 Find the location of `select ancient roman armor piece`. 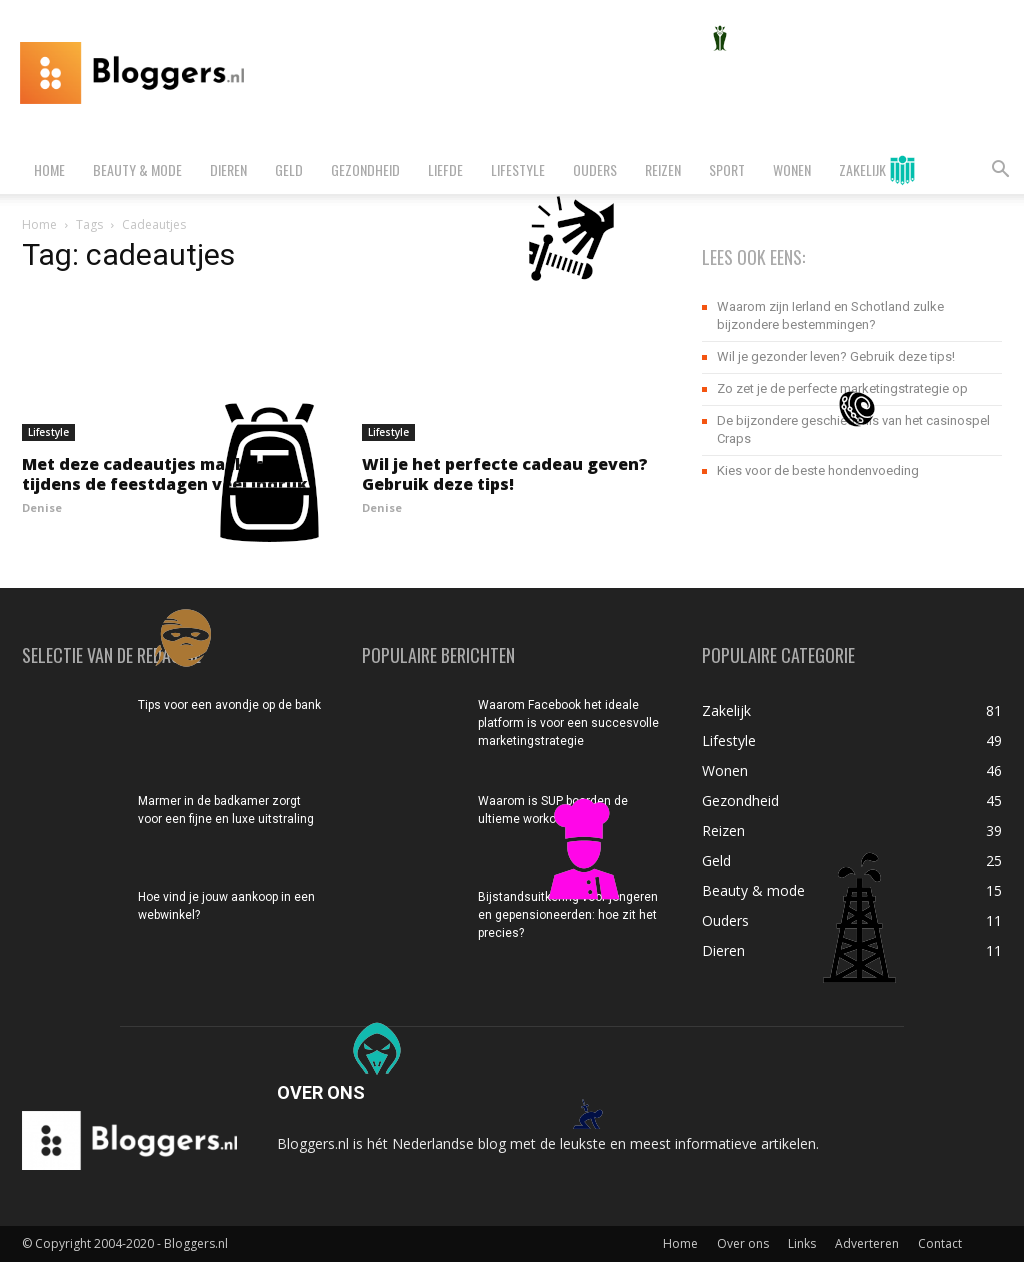

select ancient roman armor piece is located at coordinates (902, 170).